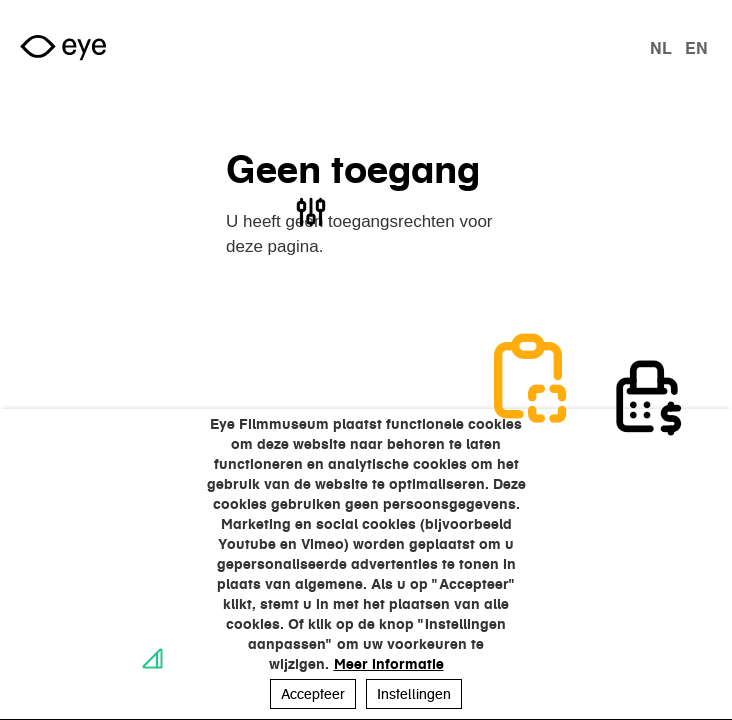 This screenshot has height=720, width=732. Describe the element at coordinates (528, 376) in the screenshot. I see `copy to clipboard` at that location.